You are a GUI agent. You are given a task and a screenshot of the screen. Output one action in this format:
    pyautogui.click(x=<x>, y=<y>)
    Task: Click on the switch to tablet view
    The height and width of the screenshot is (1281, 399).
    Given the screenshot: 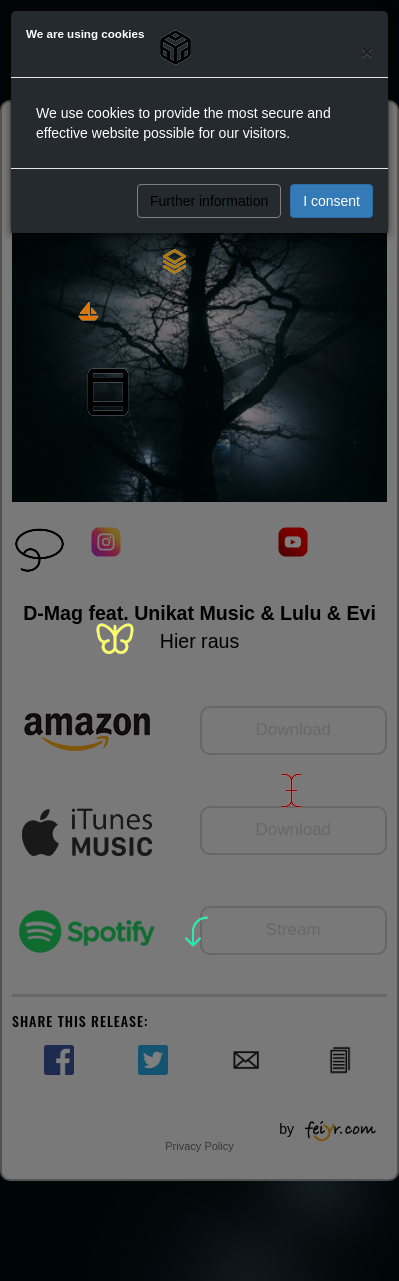 What is the action you would take?
    pyautogui.click(x=108, y=392)
    